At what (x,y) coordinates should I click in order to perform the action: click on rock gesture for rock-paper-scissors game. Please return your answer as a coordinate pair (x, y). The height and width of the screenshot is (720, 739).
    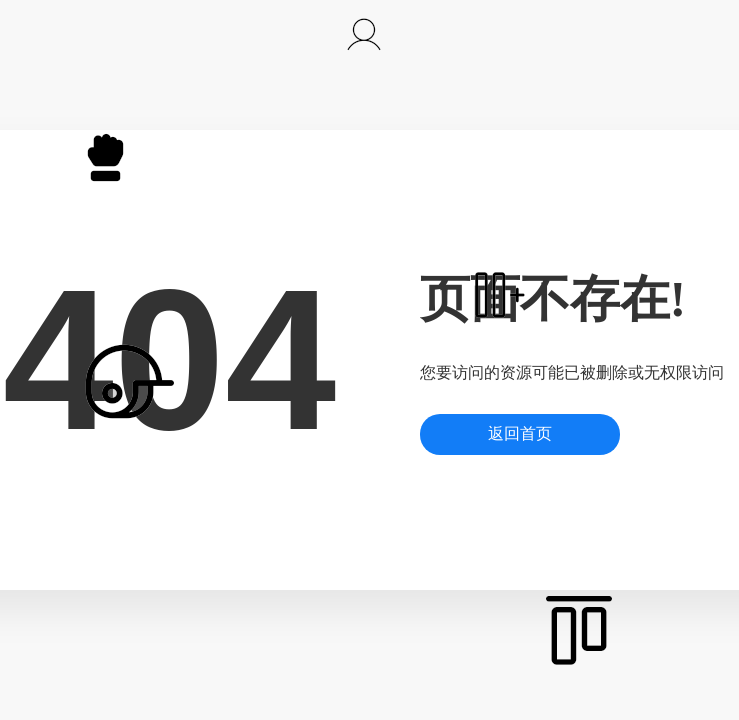
    Looking at the image, I should click on (105, 157).